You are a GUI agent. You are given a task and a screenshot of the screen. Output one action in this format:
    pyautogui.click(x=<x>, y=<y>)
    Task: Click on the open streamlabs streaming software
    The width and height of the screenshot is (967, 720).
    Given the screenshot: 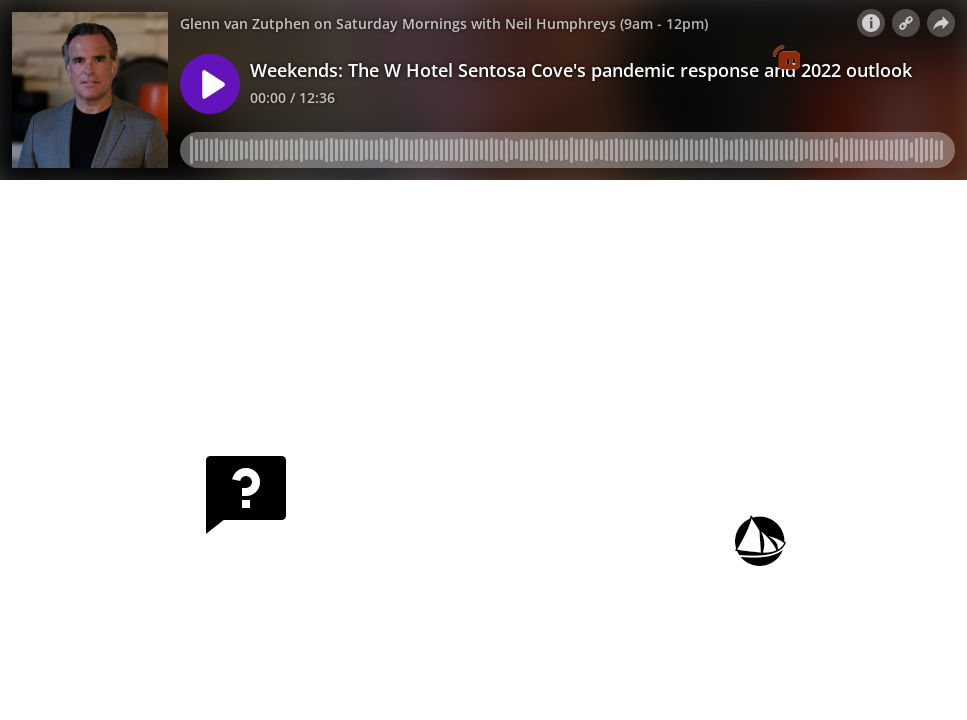 What is the action you would take?
    pyautogui.click(x=786, y=57)
    